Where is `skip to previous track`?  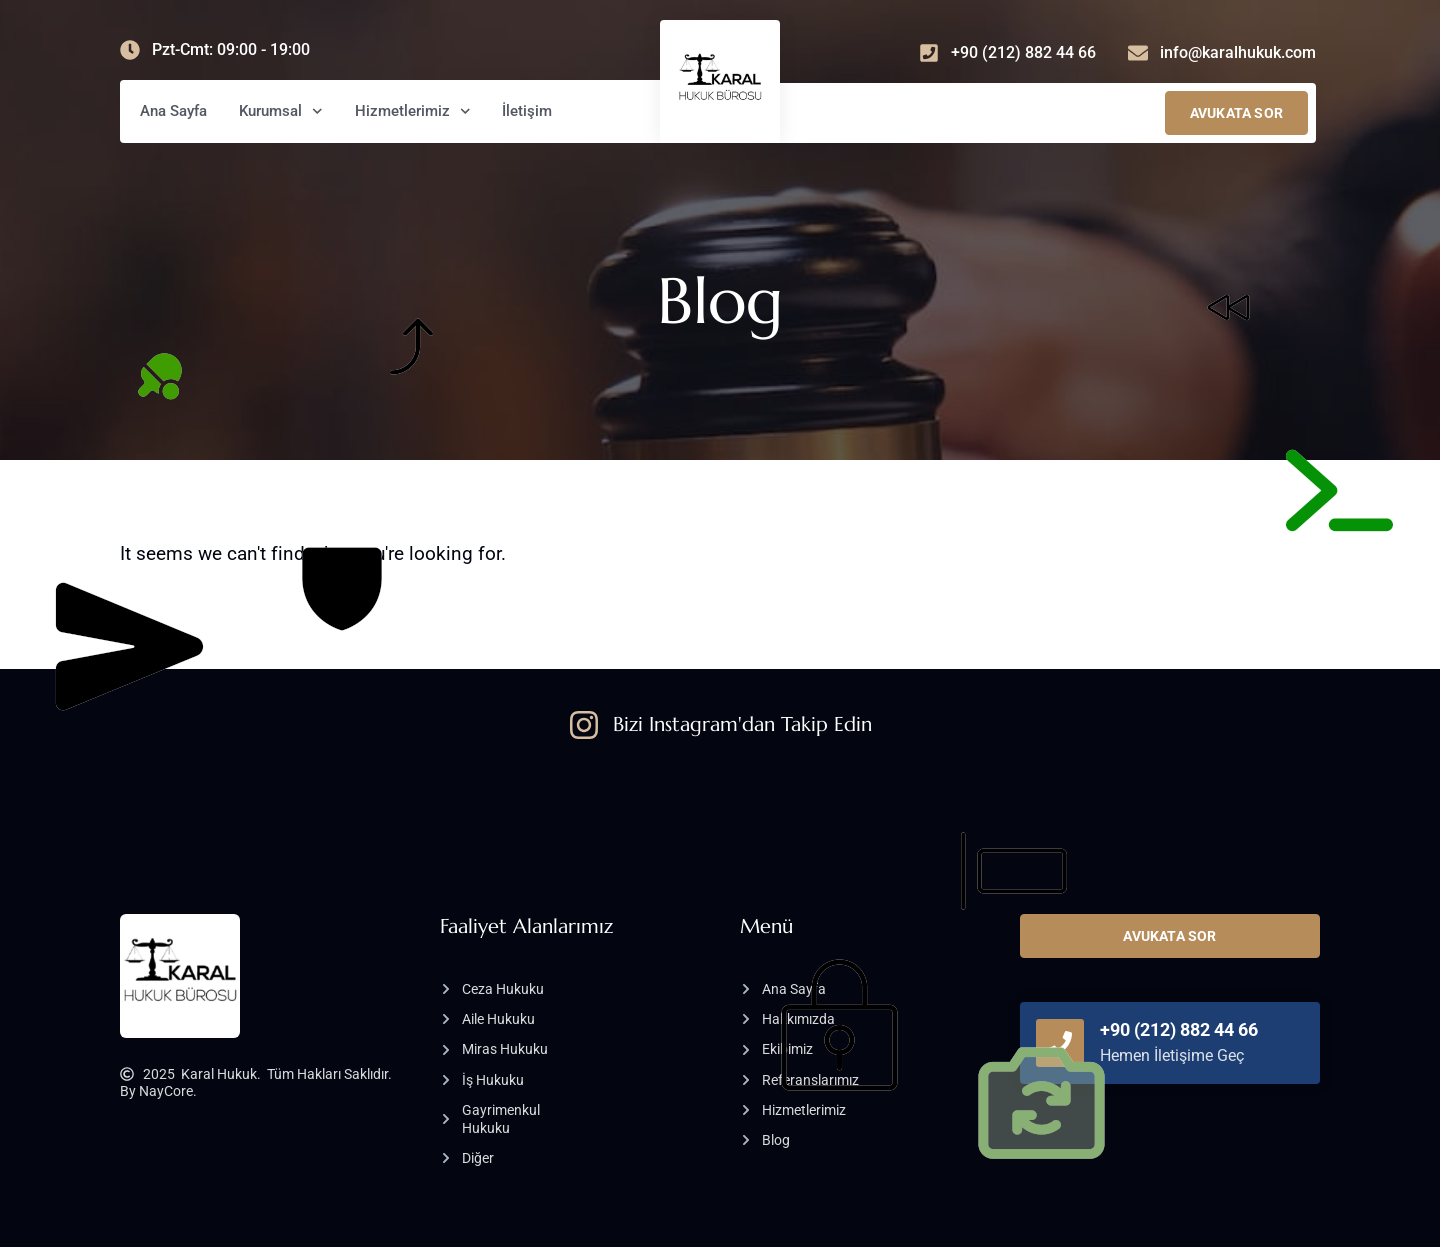
skip to previous track is located at coordinates (1228, 307).